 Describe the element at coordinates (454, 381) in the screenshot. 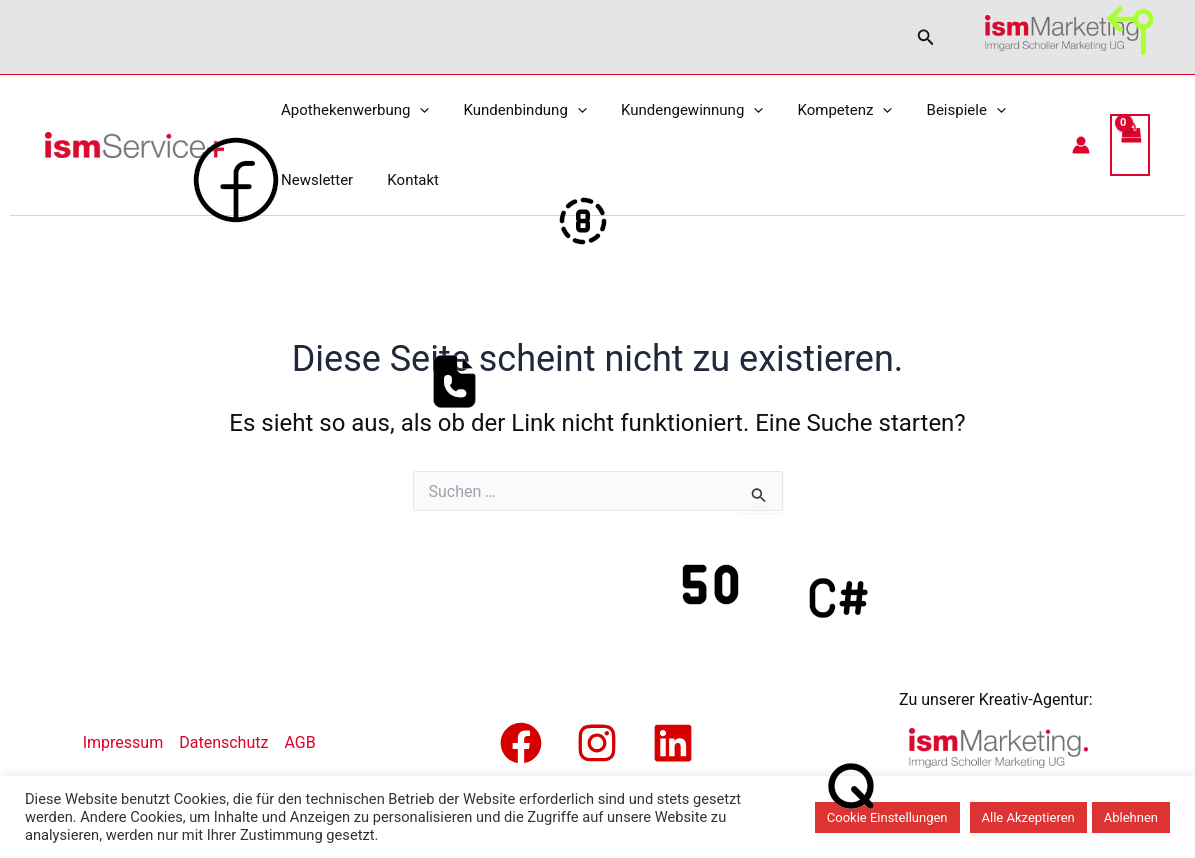

I see `access phone call records or logs` at that location.